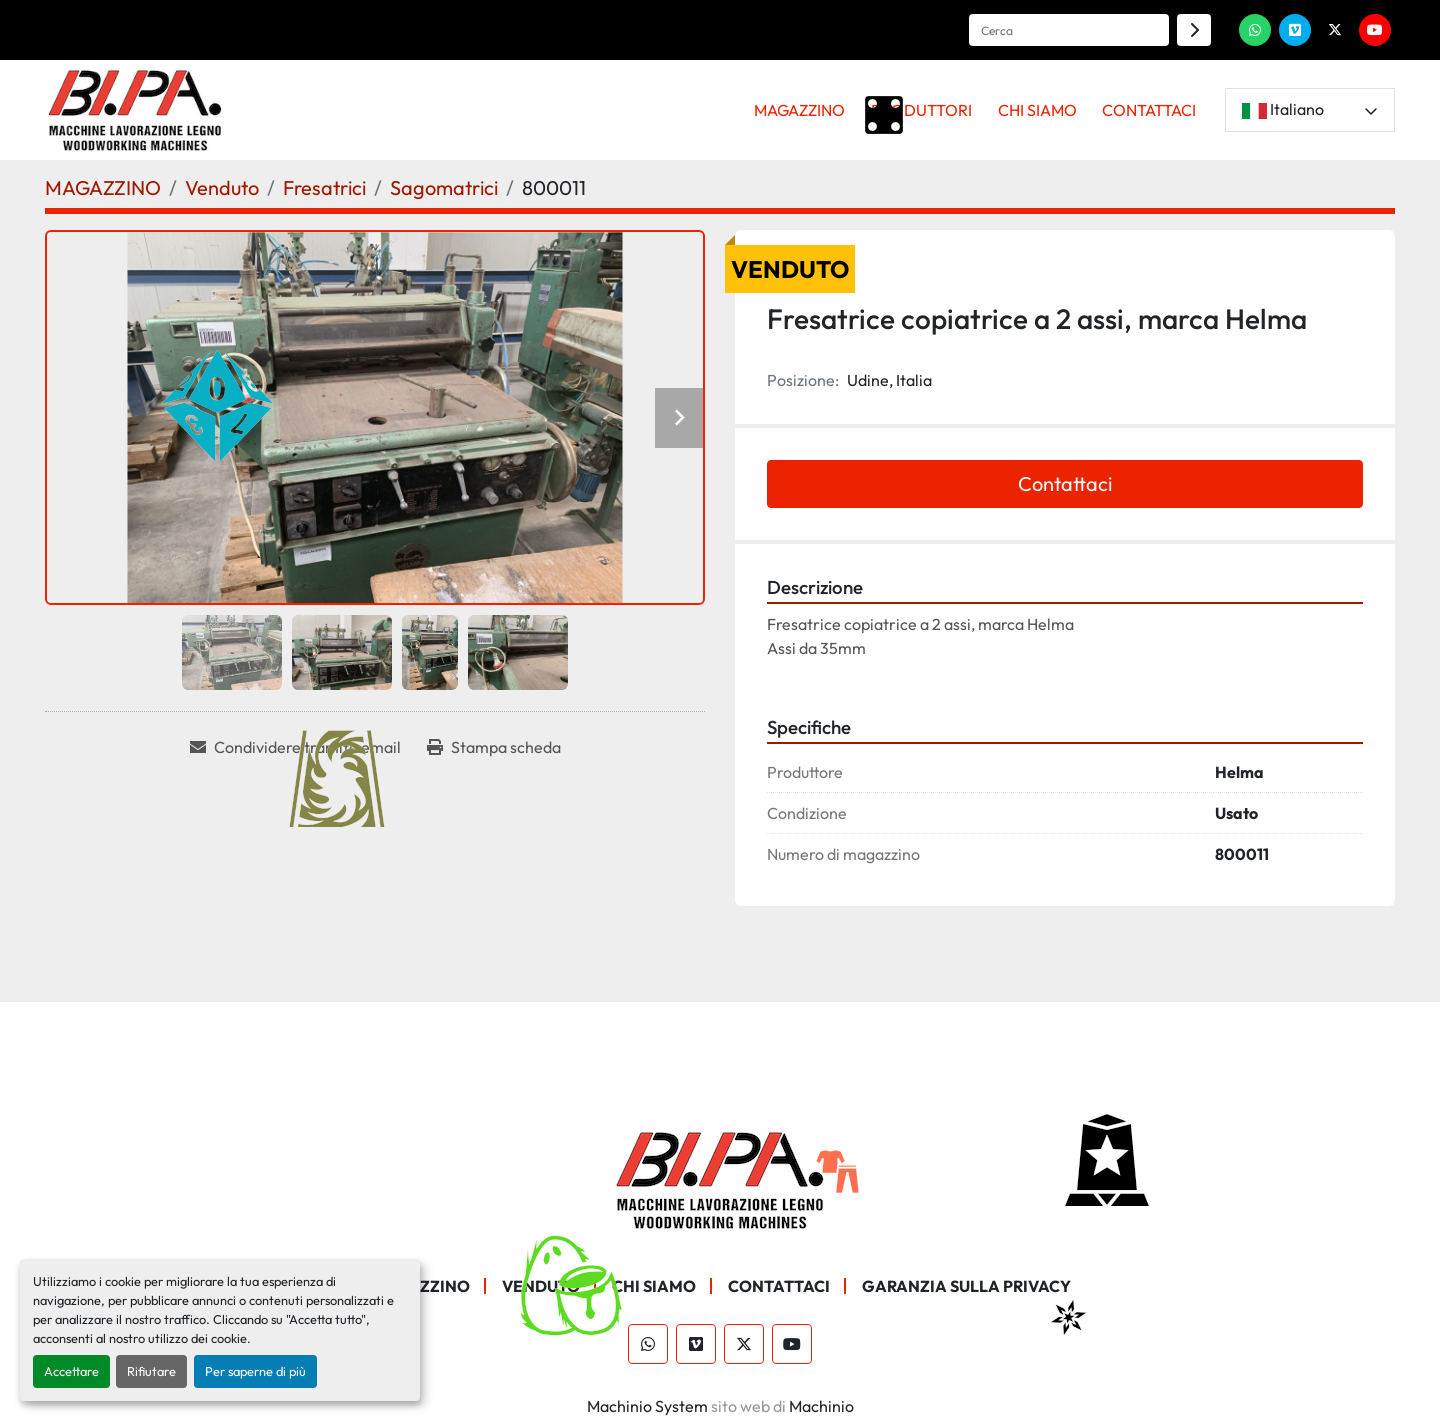 This screenshot has height=1421, width=1440. Describe the element at coordinates (337, 779) in the screenshot. I see `enter a magical portal or gateway` at that location.